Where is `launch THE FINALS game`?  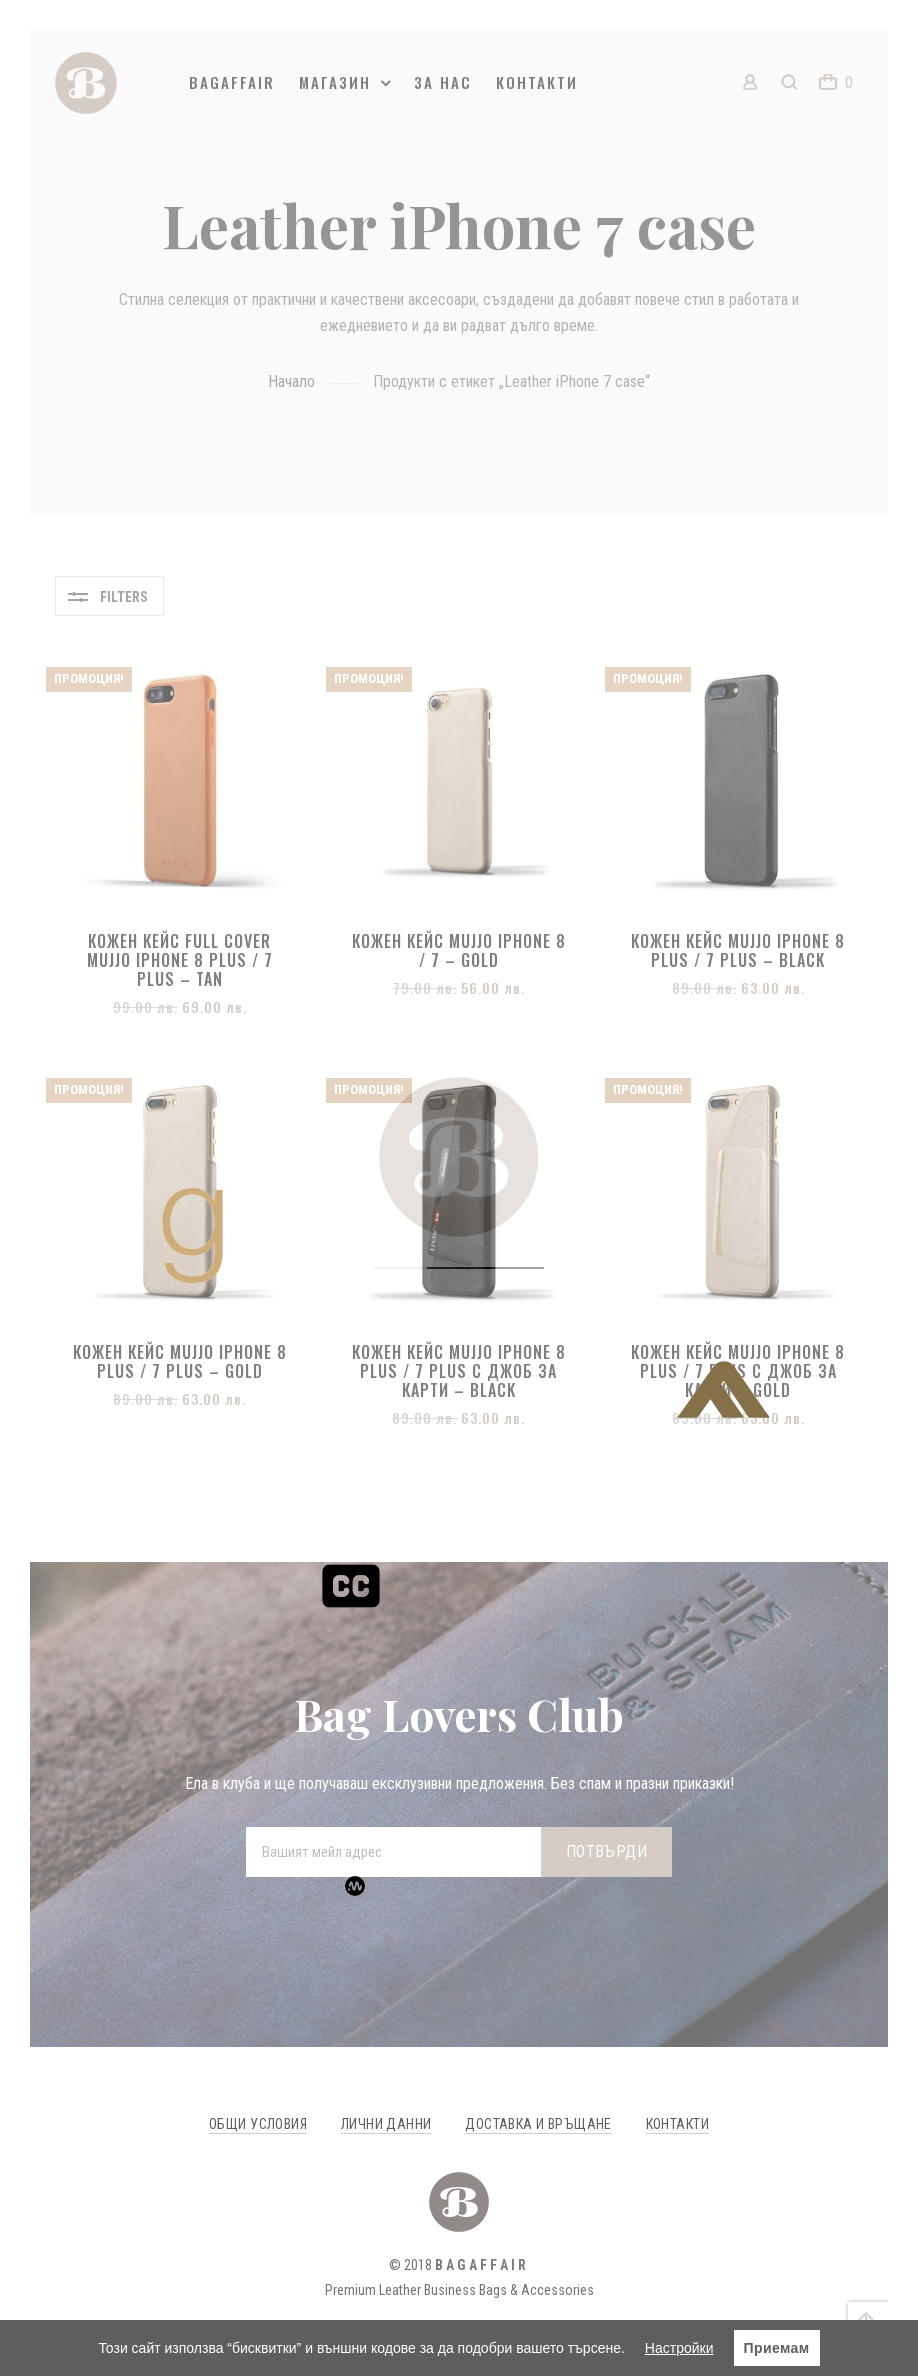
launch THE FINALS game is located at coordinates (723, 1389).